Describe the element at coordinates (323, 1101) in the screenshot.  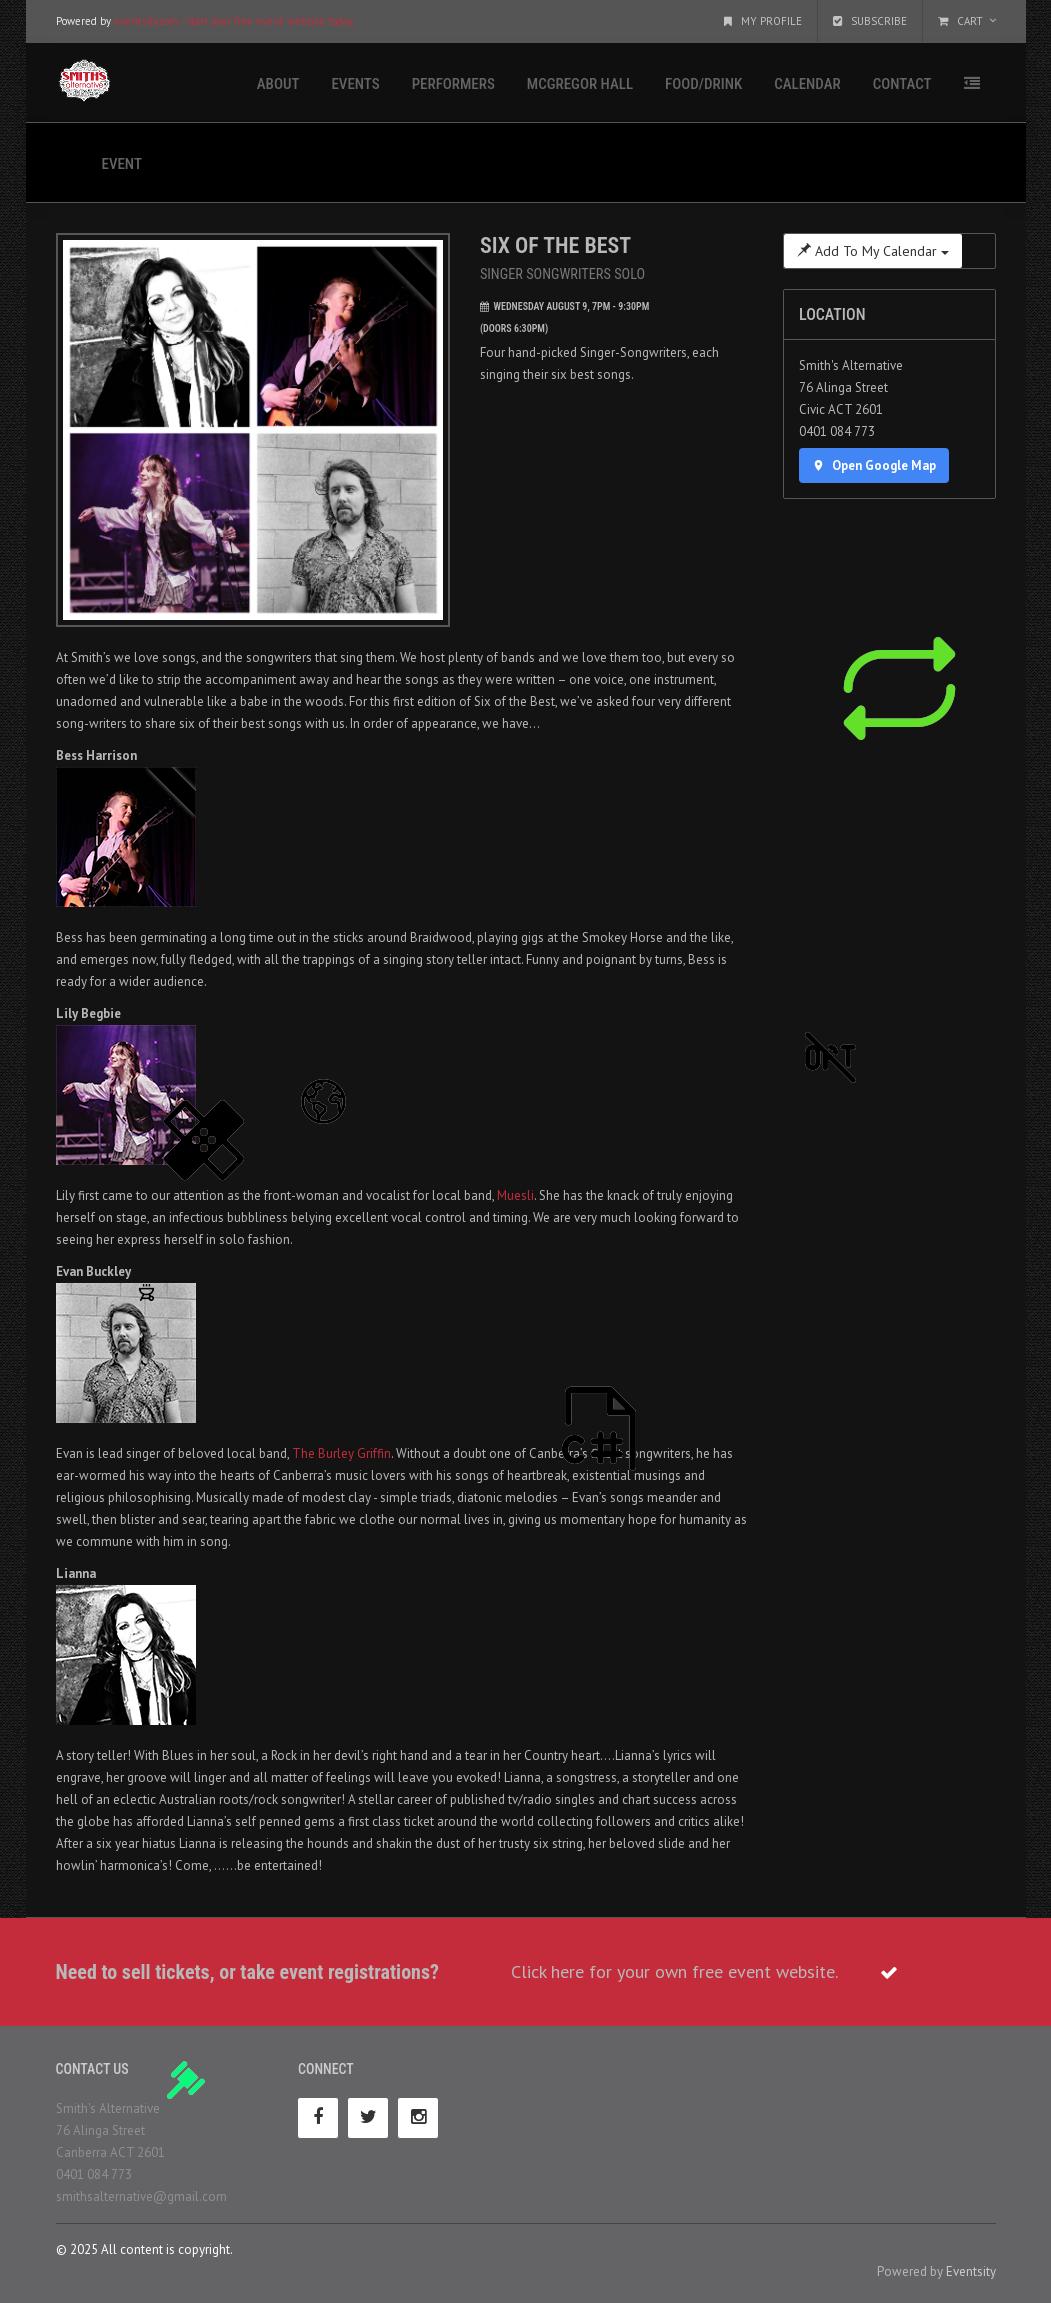
I see `switch to global or worldwide view` at that location.